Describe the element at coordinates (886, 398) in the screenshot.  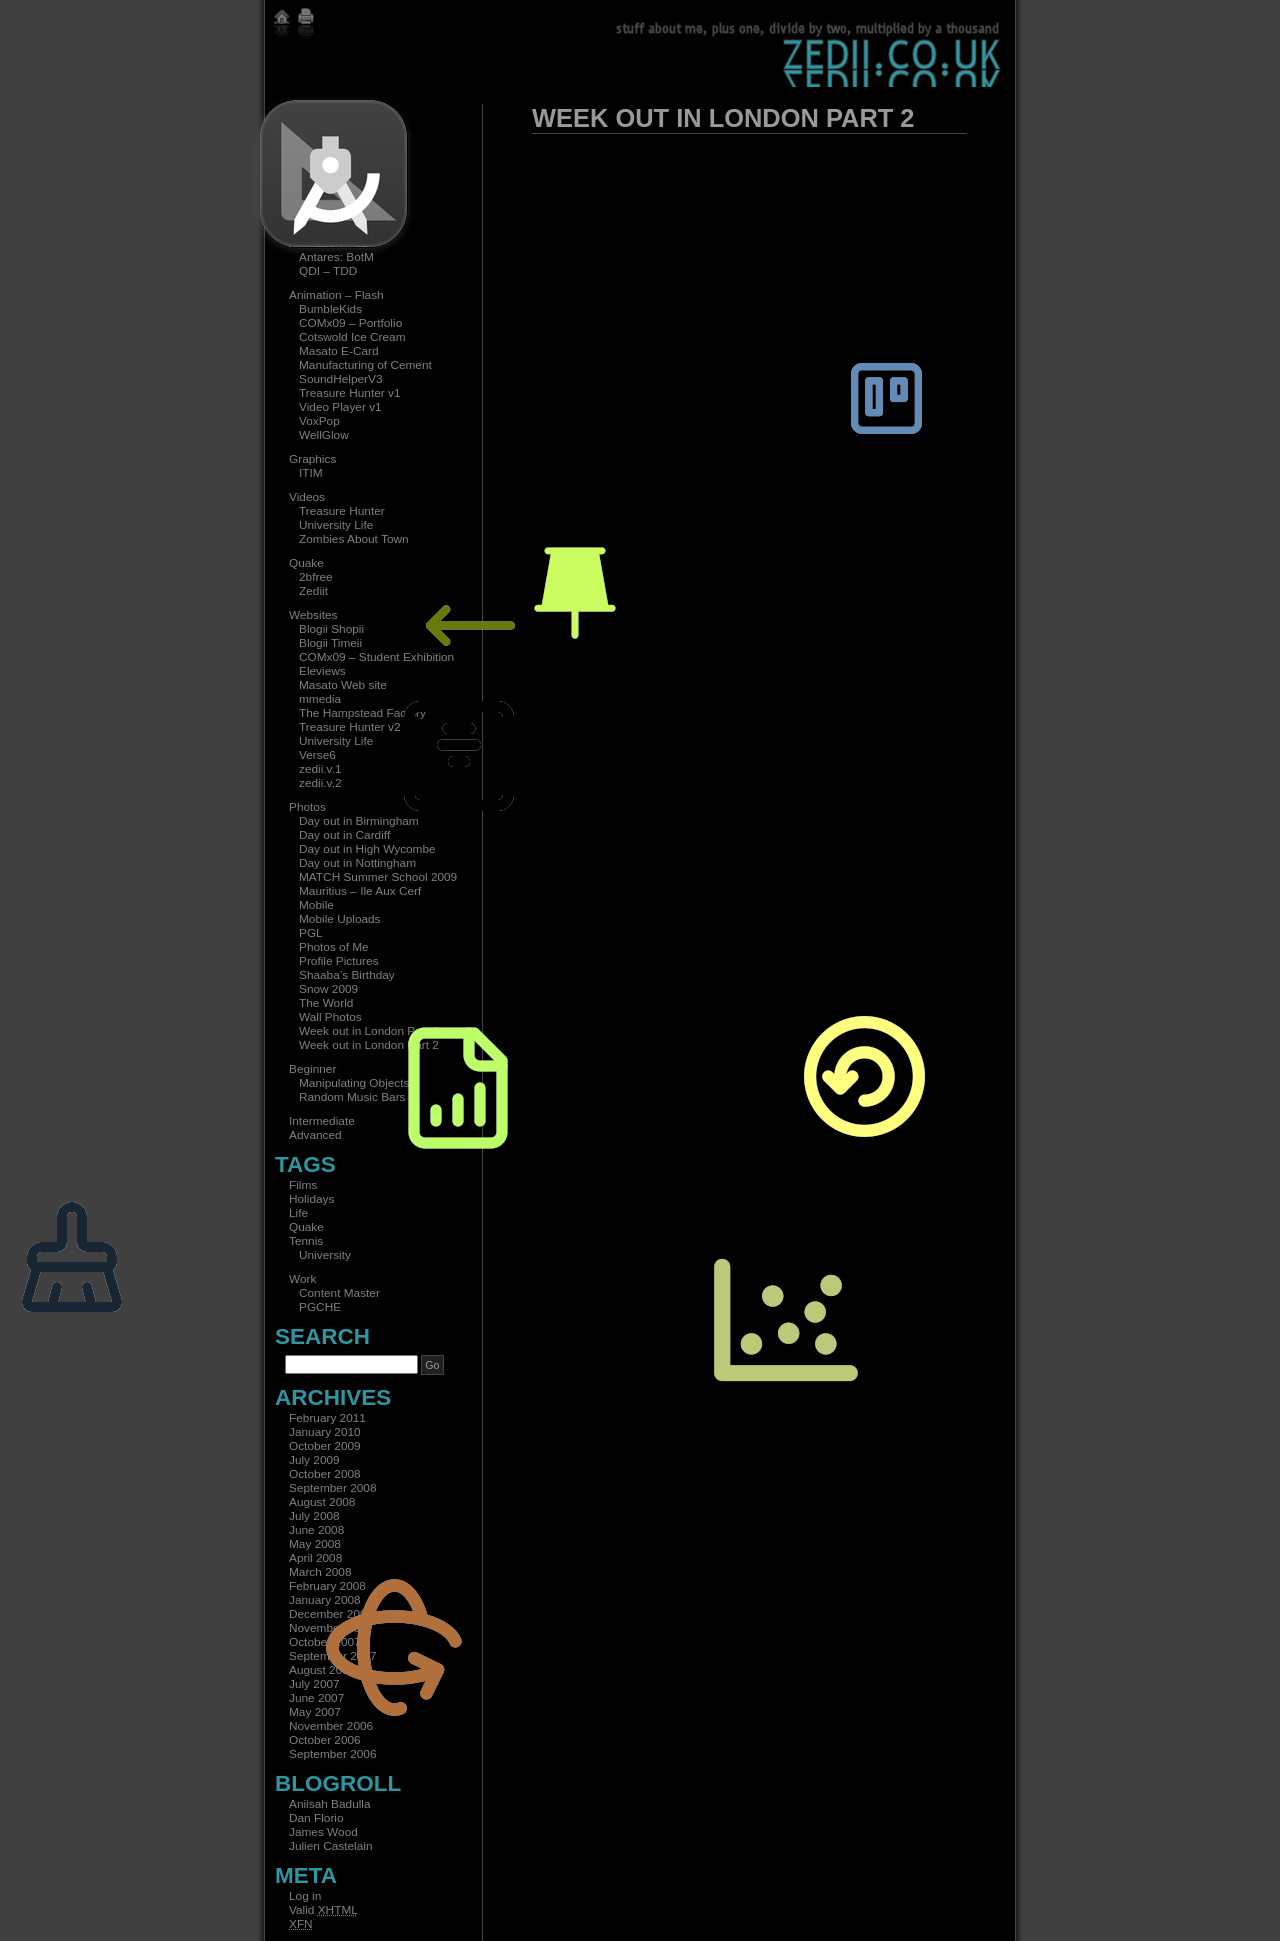
I see `open trello app` at that location.